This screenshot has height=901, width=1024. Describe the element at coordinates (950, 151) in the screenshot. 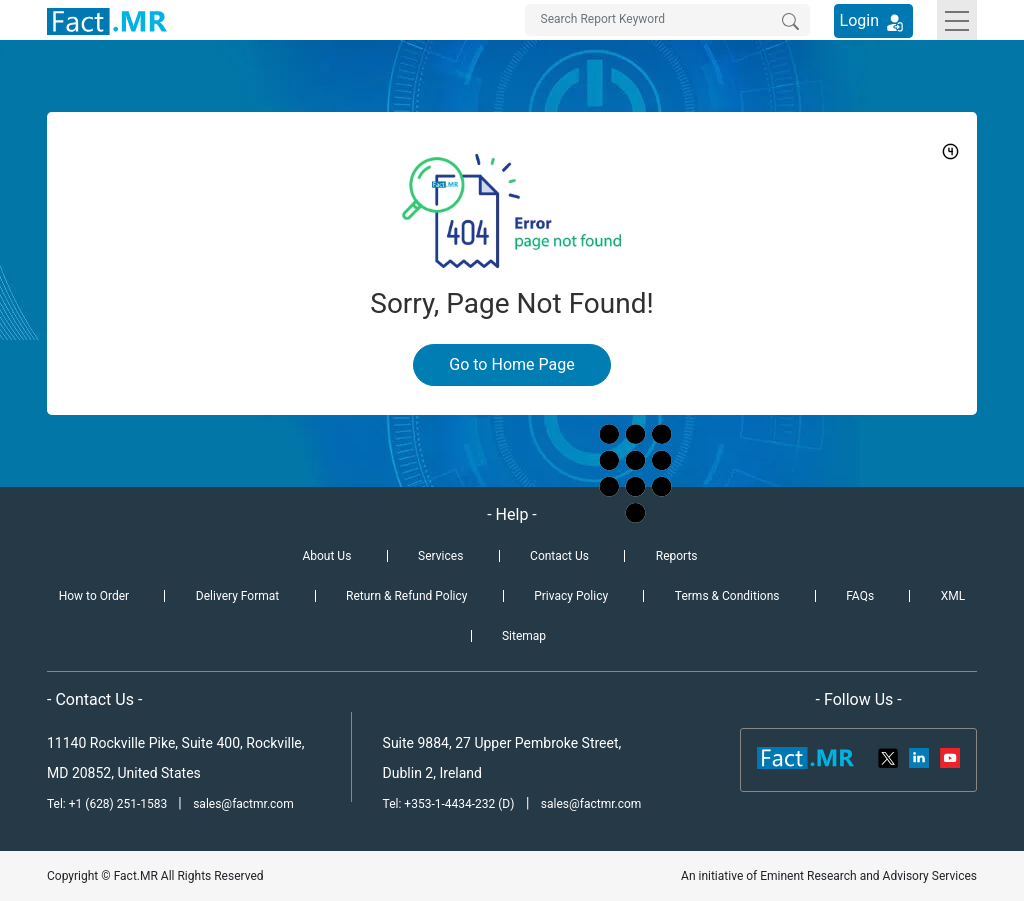

I see `step 4 in a multi-step process` at that location.